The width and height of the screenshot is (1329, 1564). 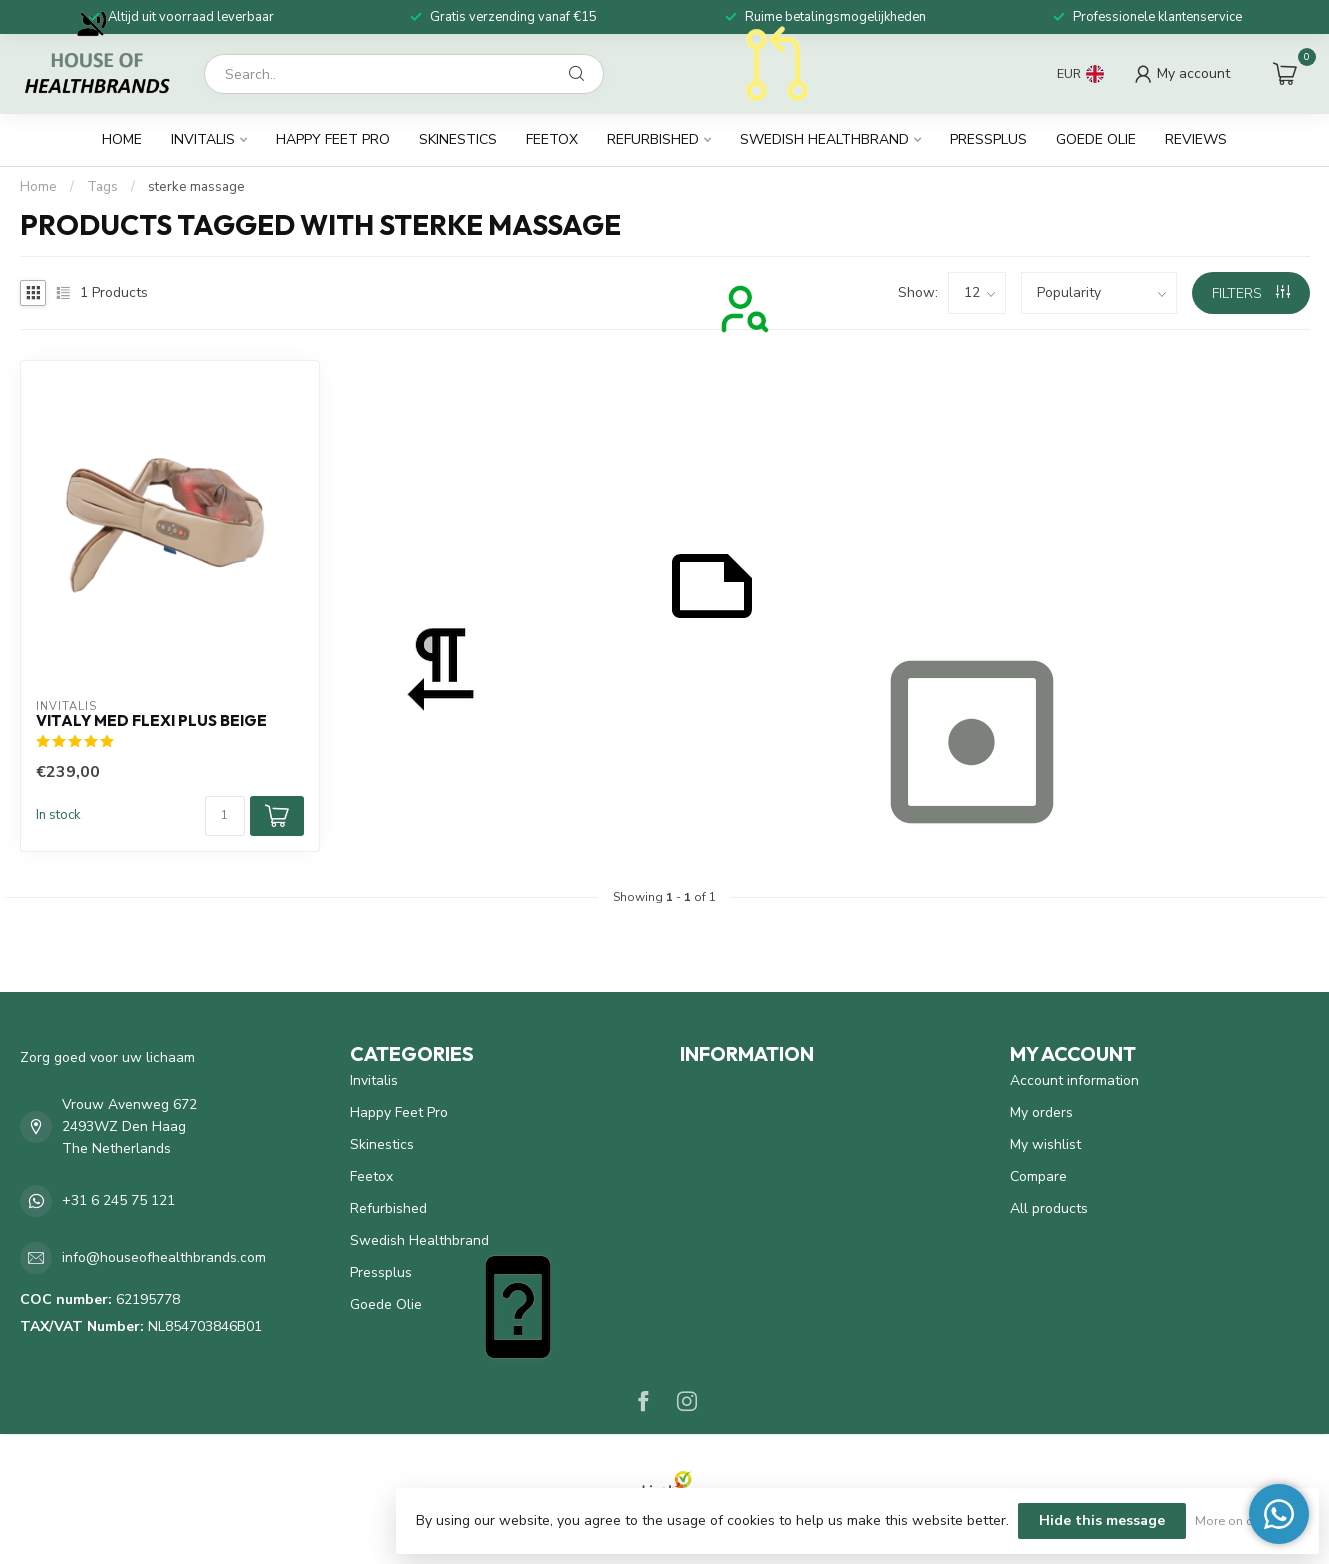 I want to click on mute voice narration or screen reader, so click(x=92, y=24).